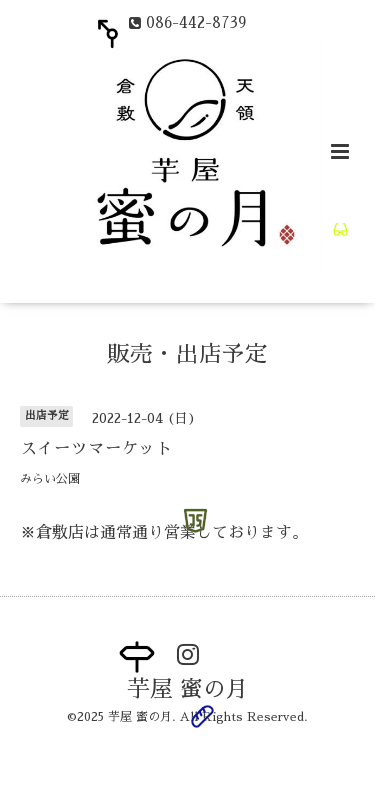  I want to click on take the last left exit at the roundabout, so click(108, 34).